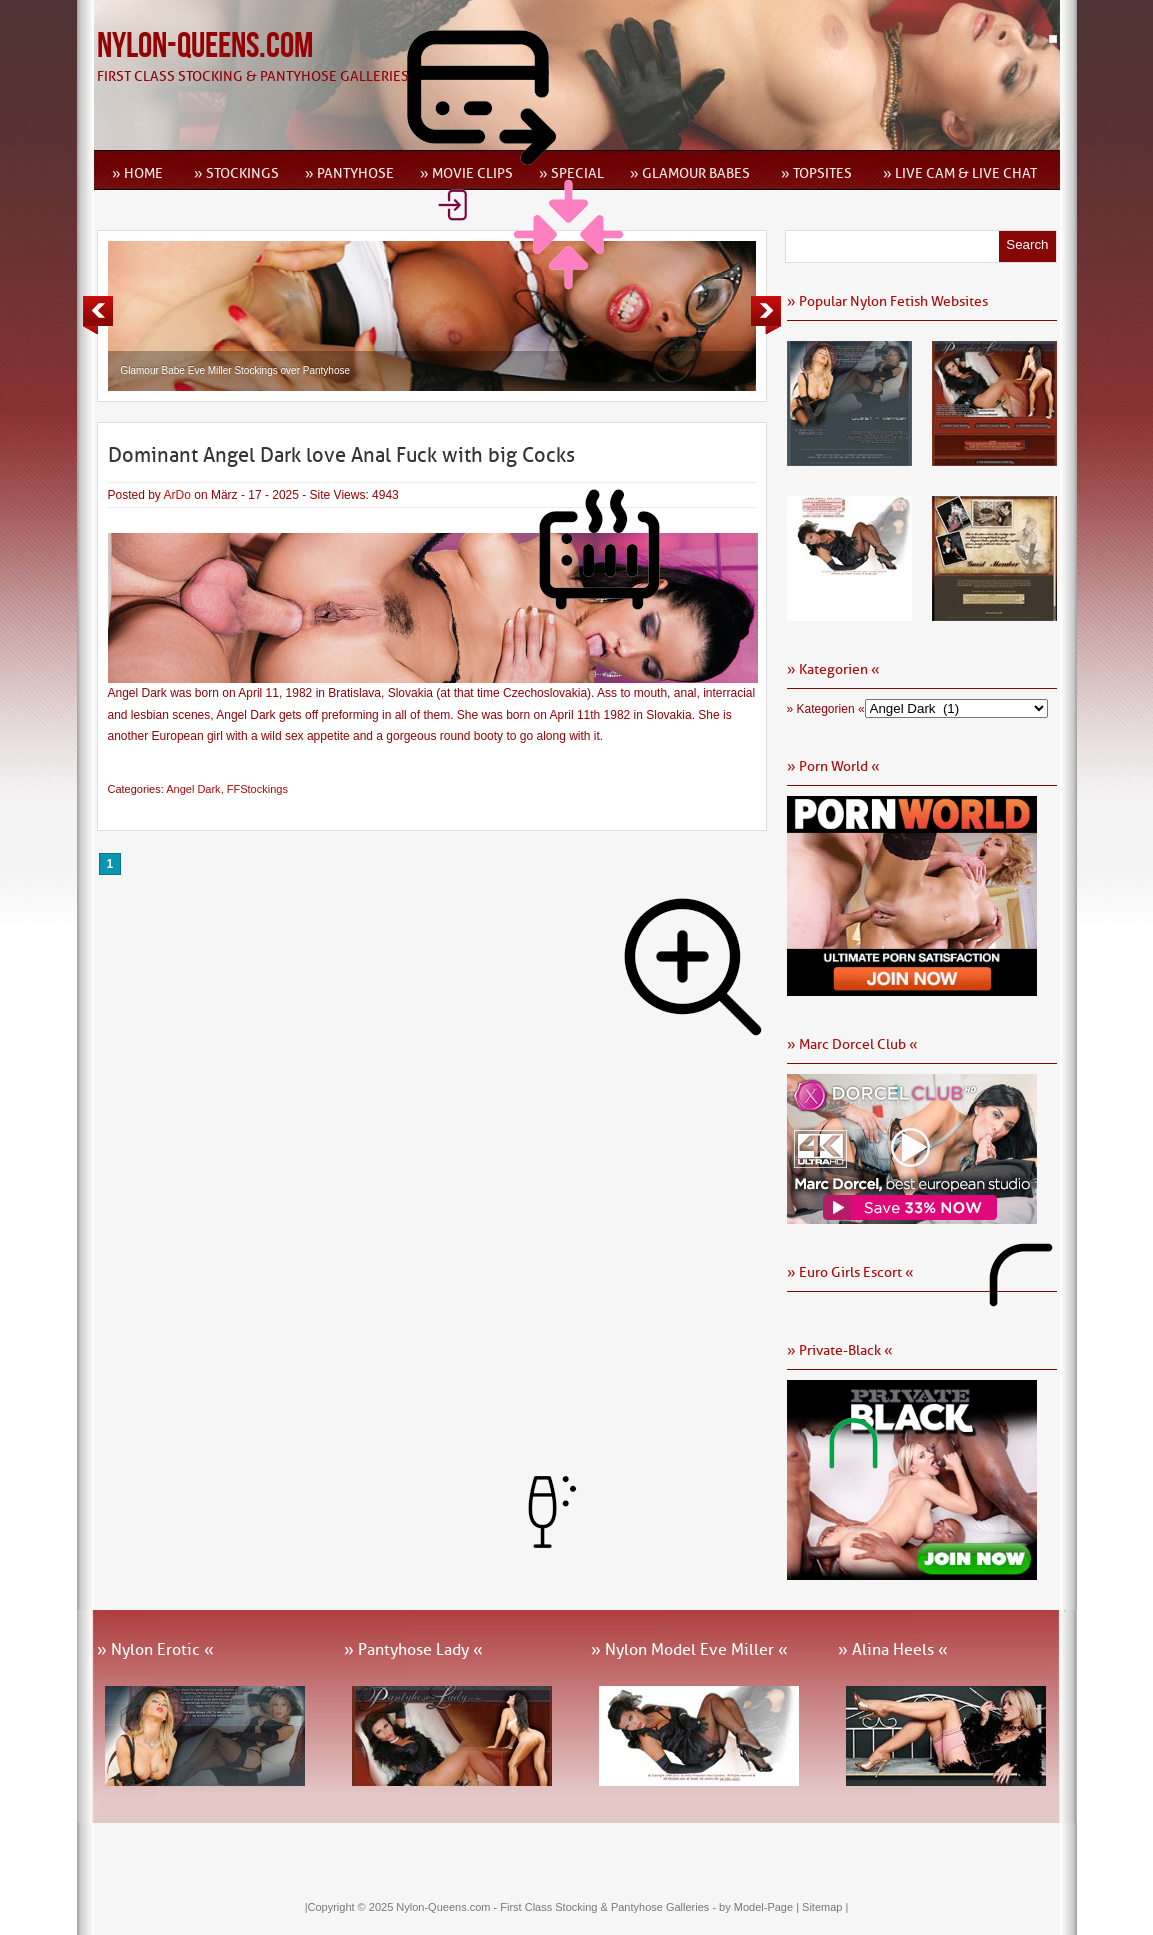 This screenshot has height=1935, width=1153. I want to click on collapse or minimize content from all sides, so click(568, 234).